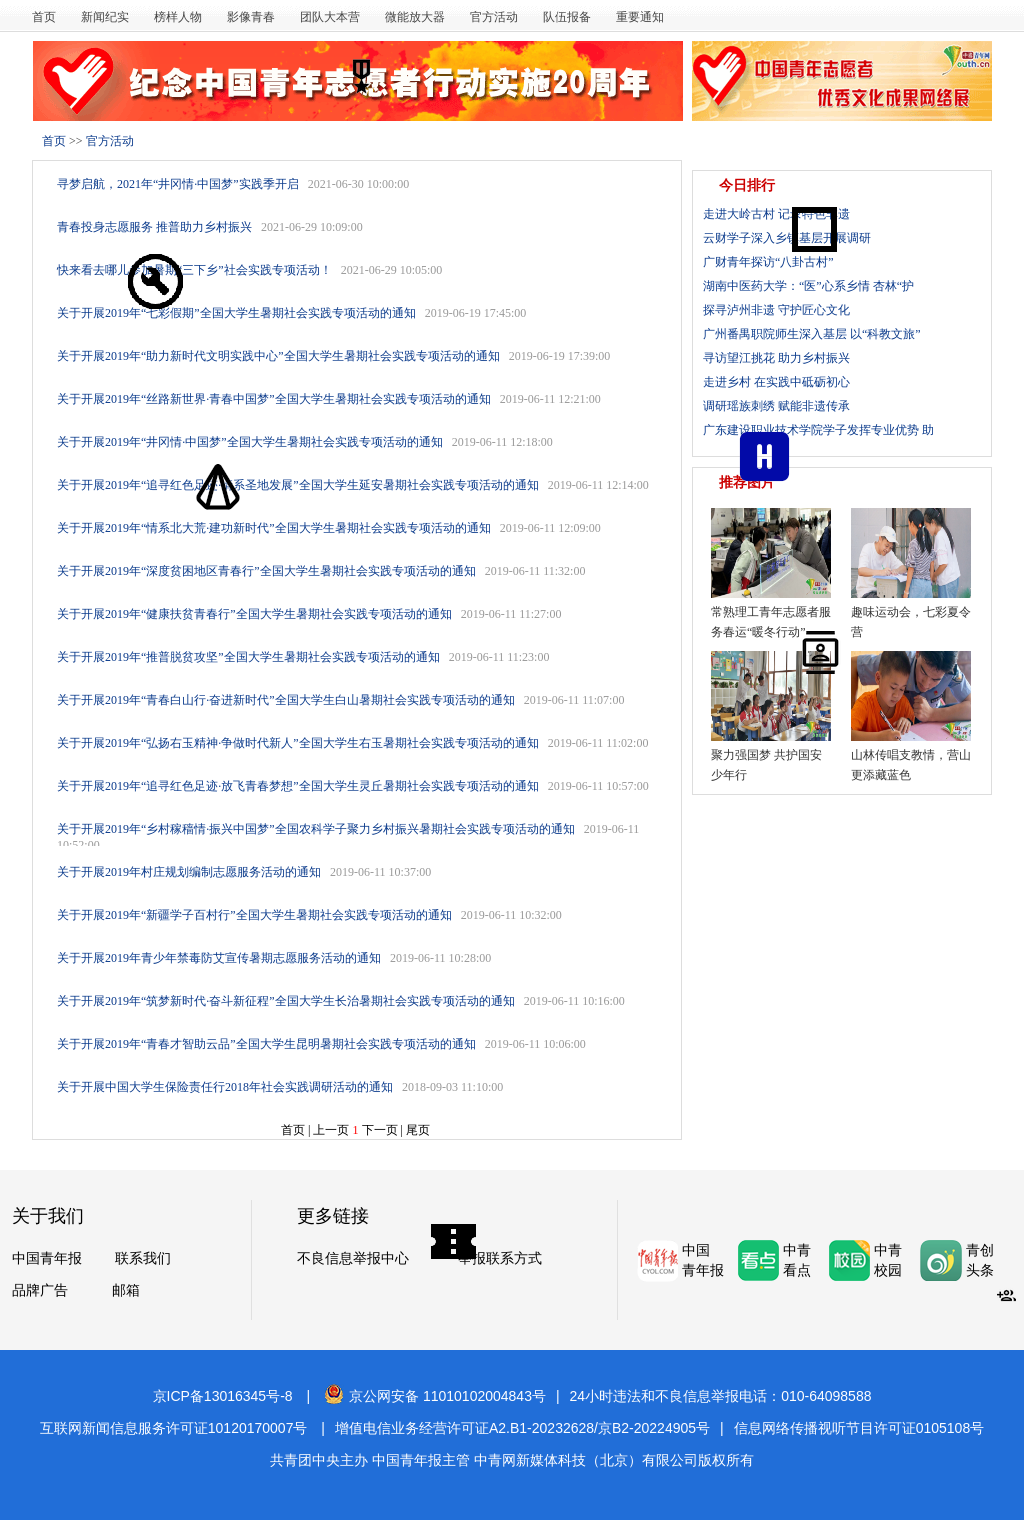 The width and height of the screenshot is (1024, 1520). Describe the element at coordinates (361, 76) in the screenshot. I see `view achievements or badges earned` at that location.